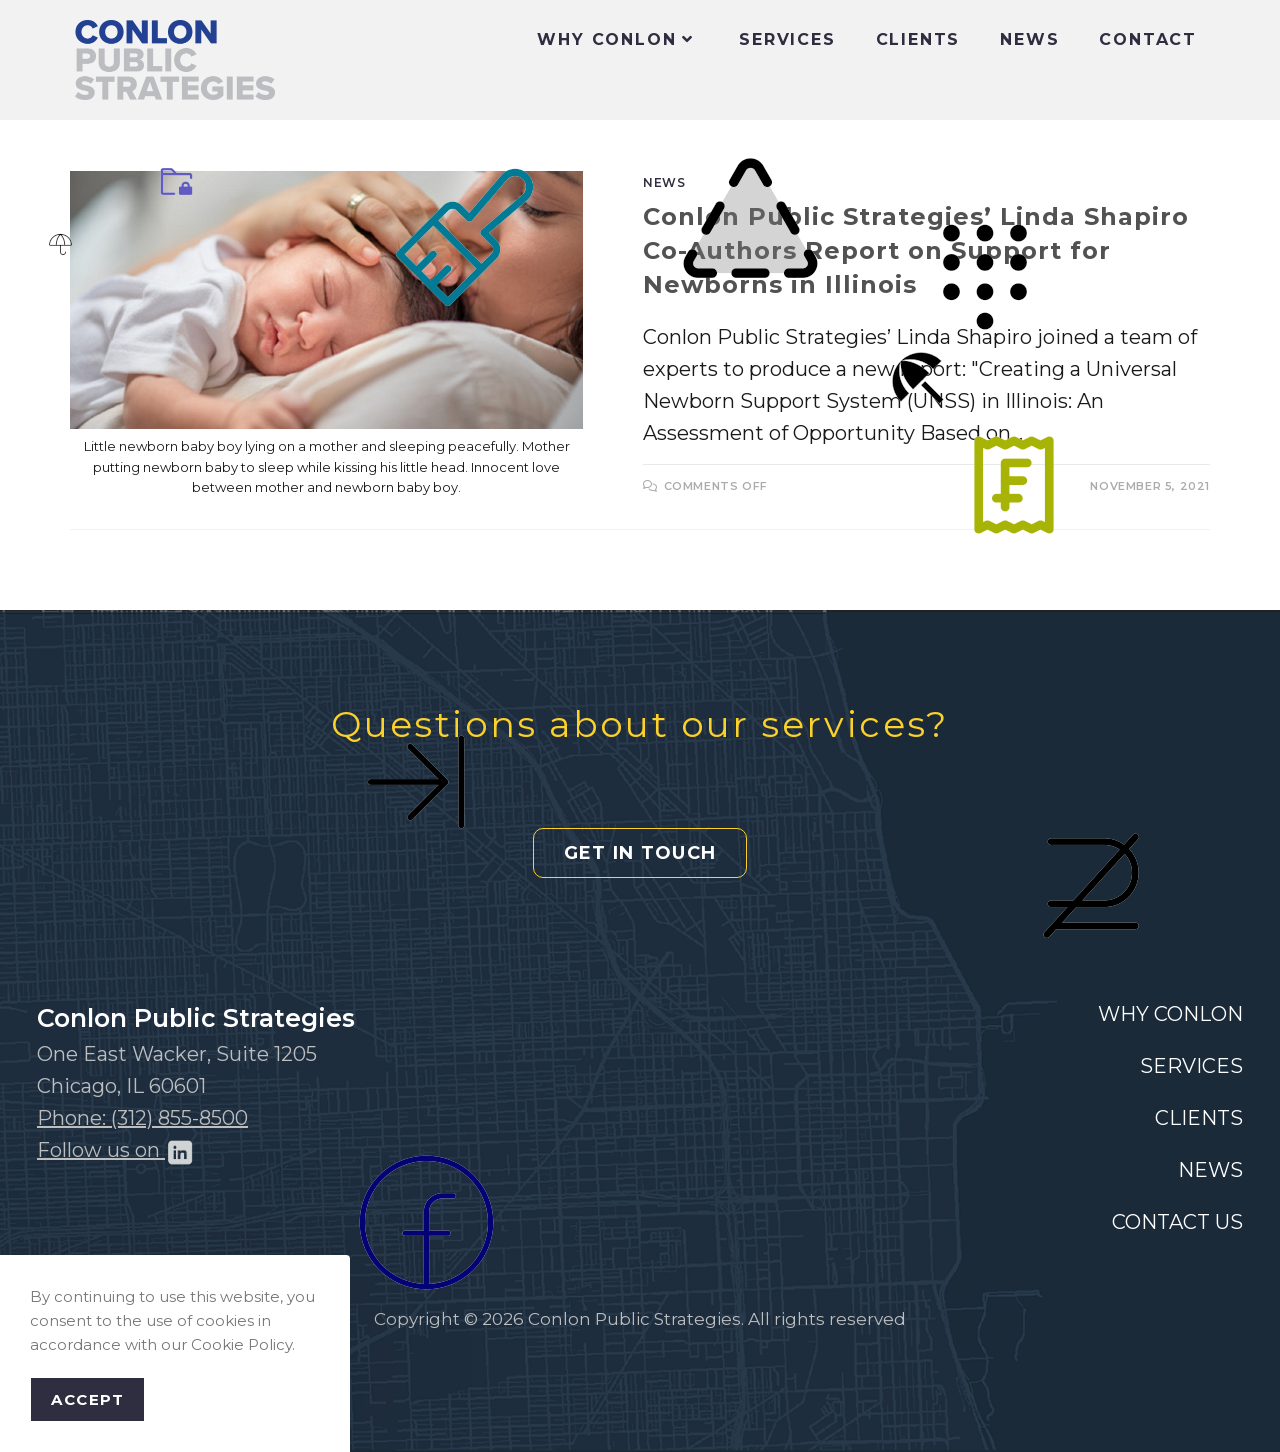  Describe the element at coordinates (1091, 886) in the screenshot. I see `indicates "not superset of" mathematical relationship` at that location.